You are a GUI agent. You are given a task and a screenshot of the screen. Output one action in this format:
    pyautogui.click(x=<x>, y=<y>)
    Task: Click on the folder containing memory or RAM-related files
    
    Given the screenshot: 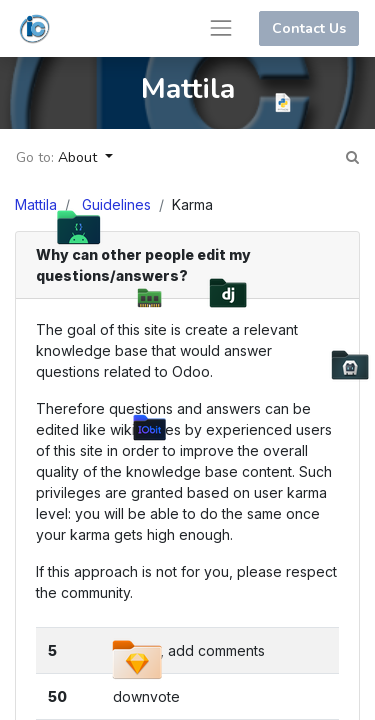 What is the action you would take?
    pyautogui.click(x=149, y=298)
    